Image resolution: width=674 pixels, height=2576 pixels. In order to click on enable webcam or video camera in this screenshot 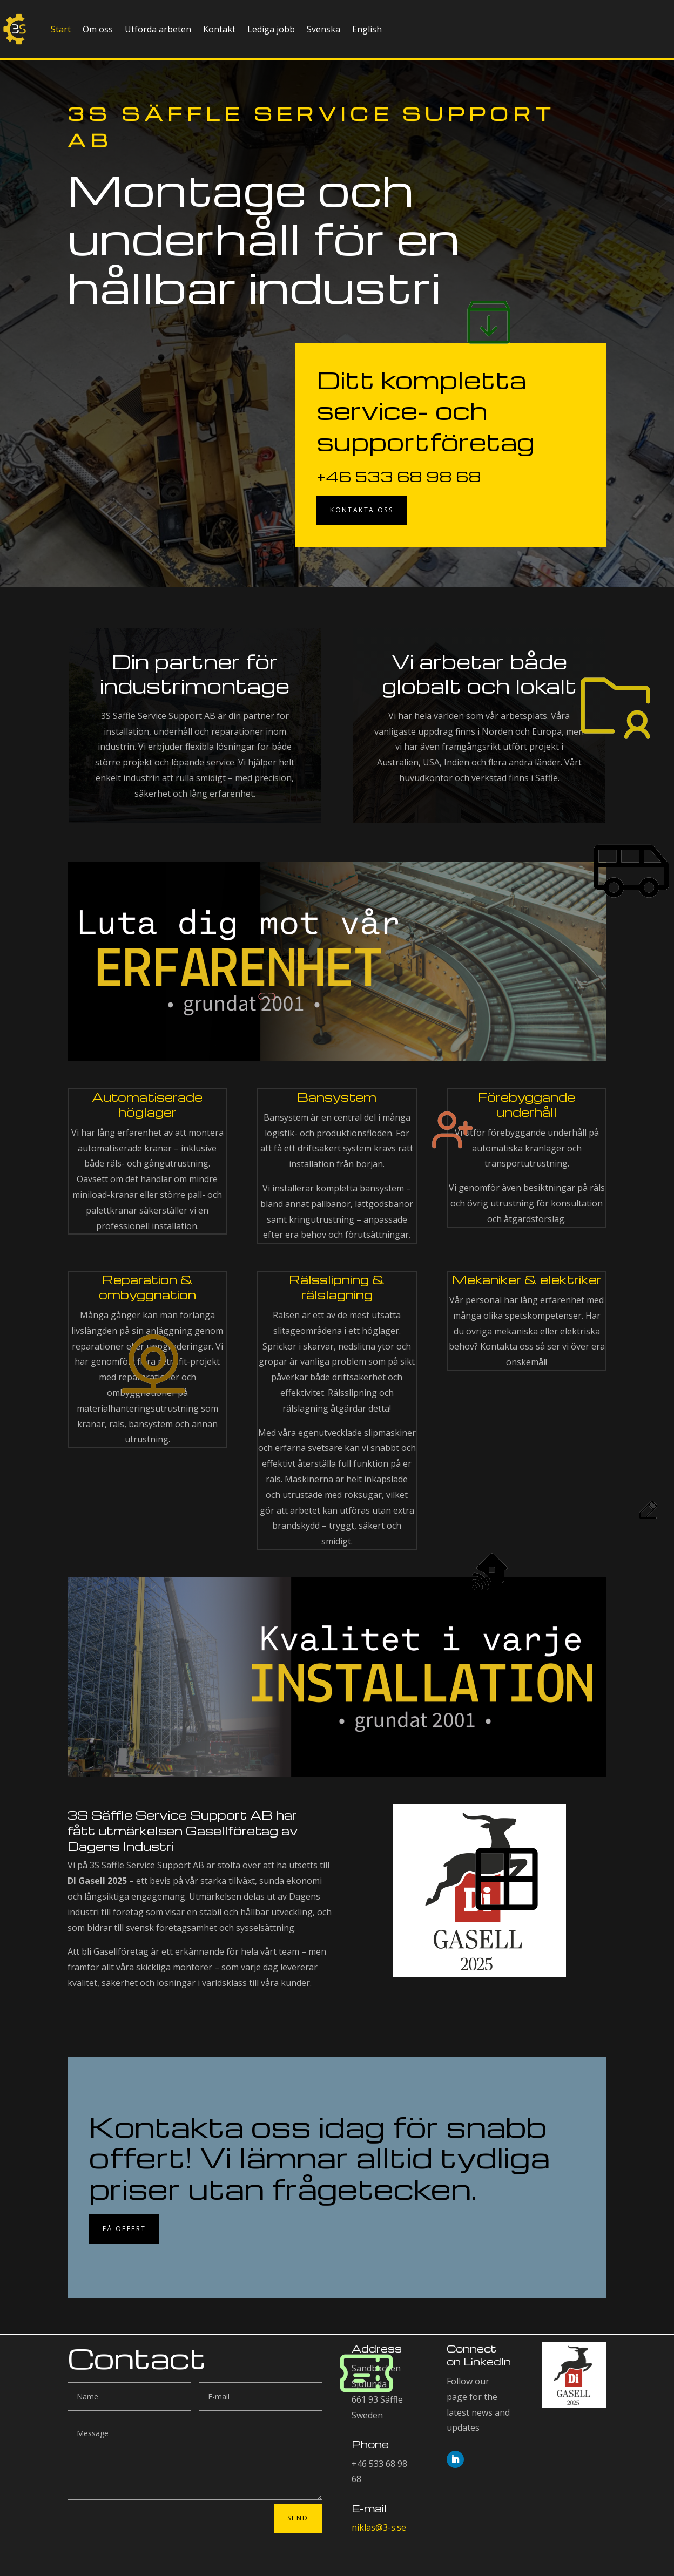, I will do `click(153, 1366)`.